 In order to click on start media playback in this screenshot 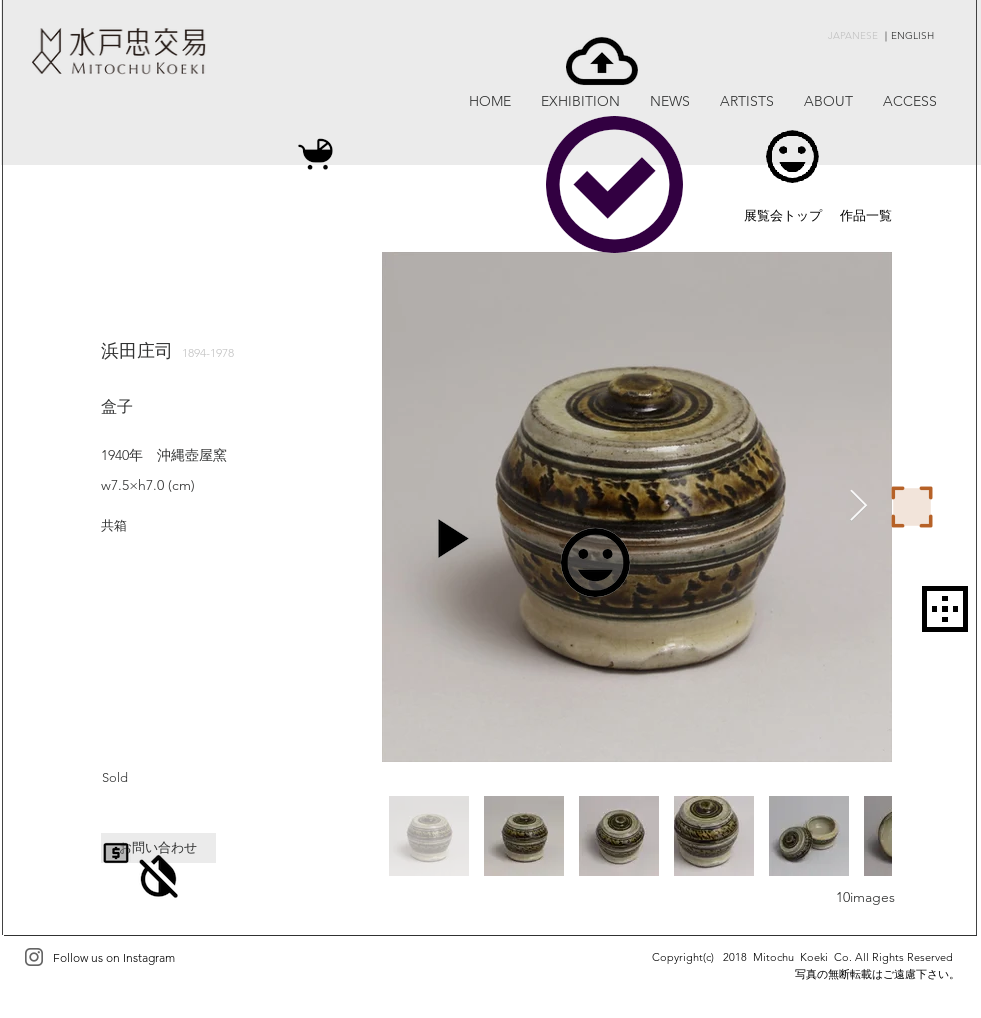, I will do `click(449, 538)`.